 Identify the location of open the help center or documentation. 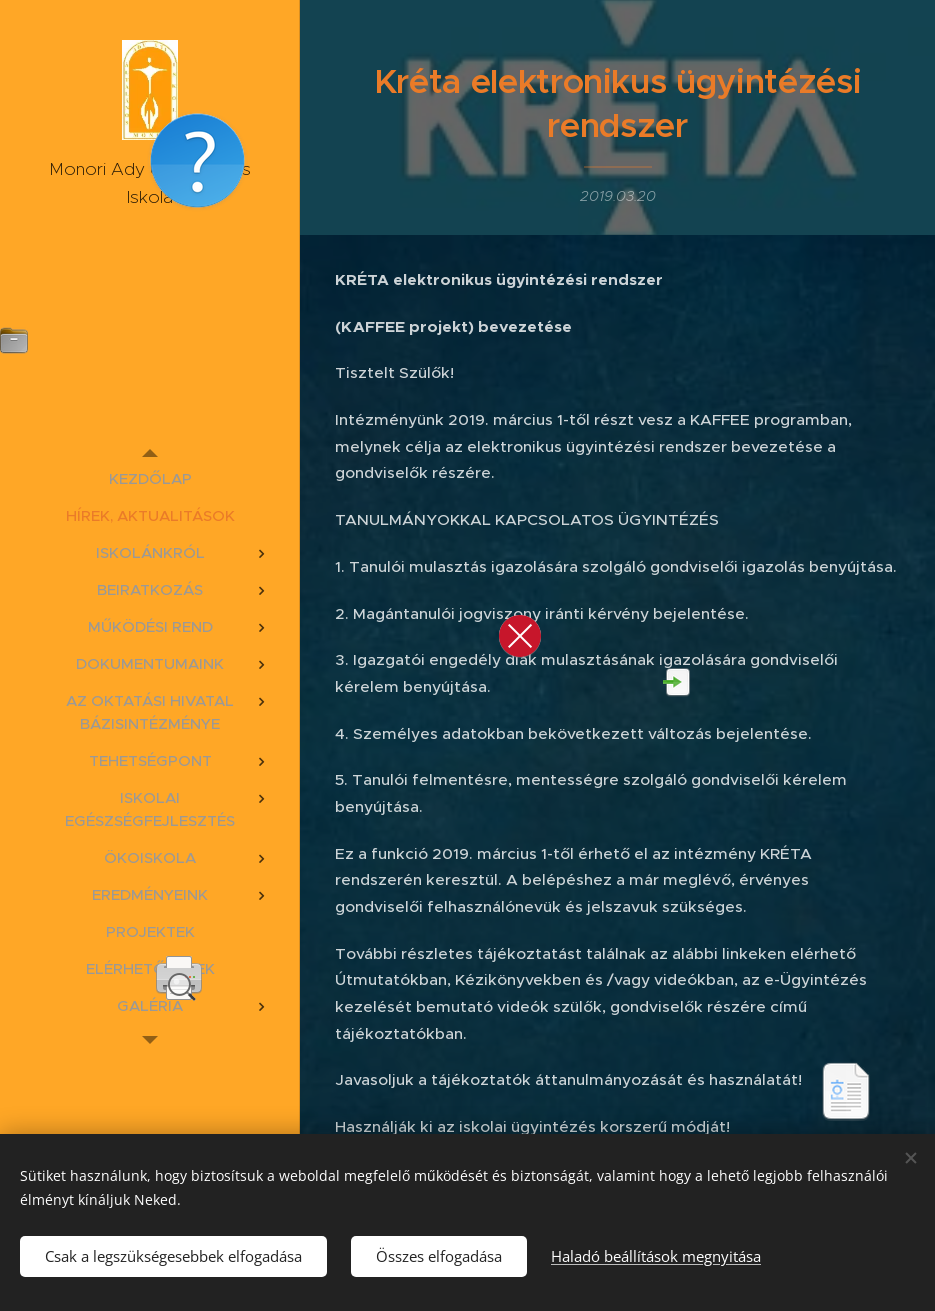
(197, 160).